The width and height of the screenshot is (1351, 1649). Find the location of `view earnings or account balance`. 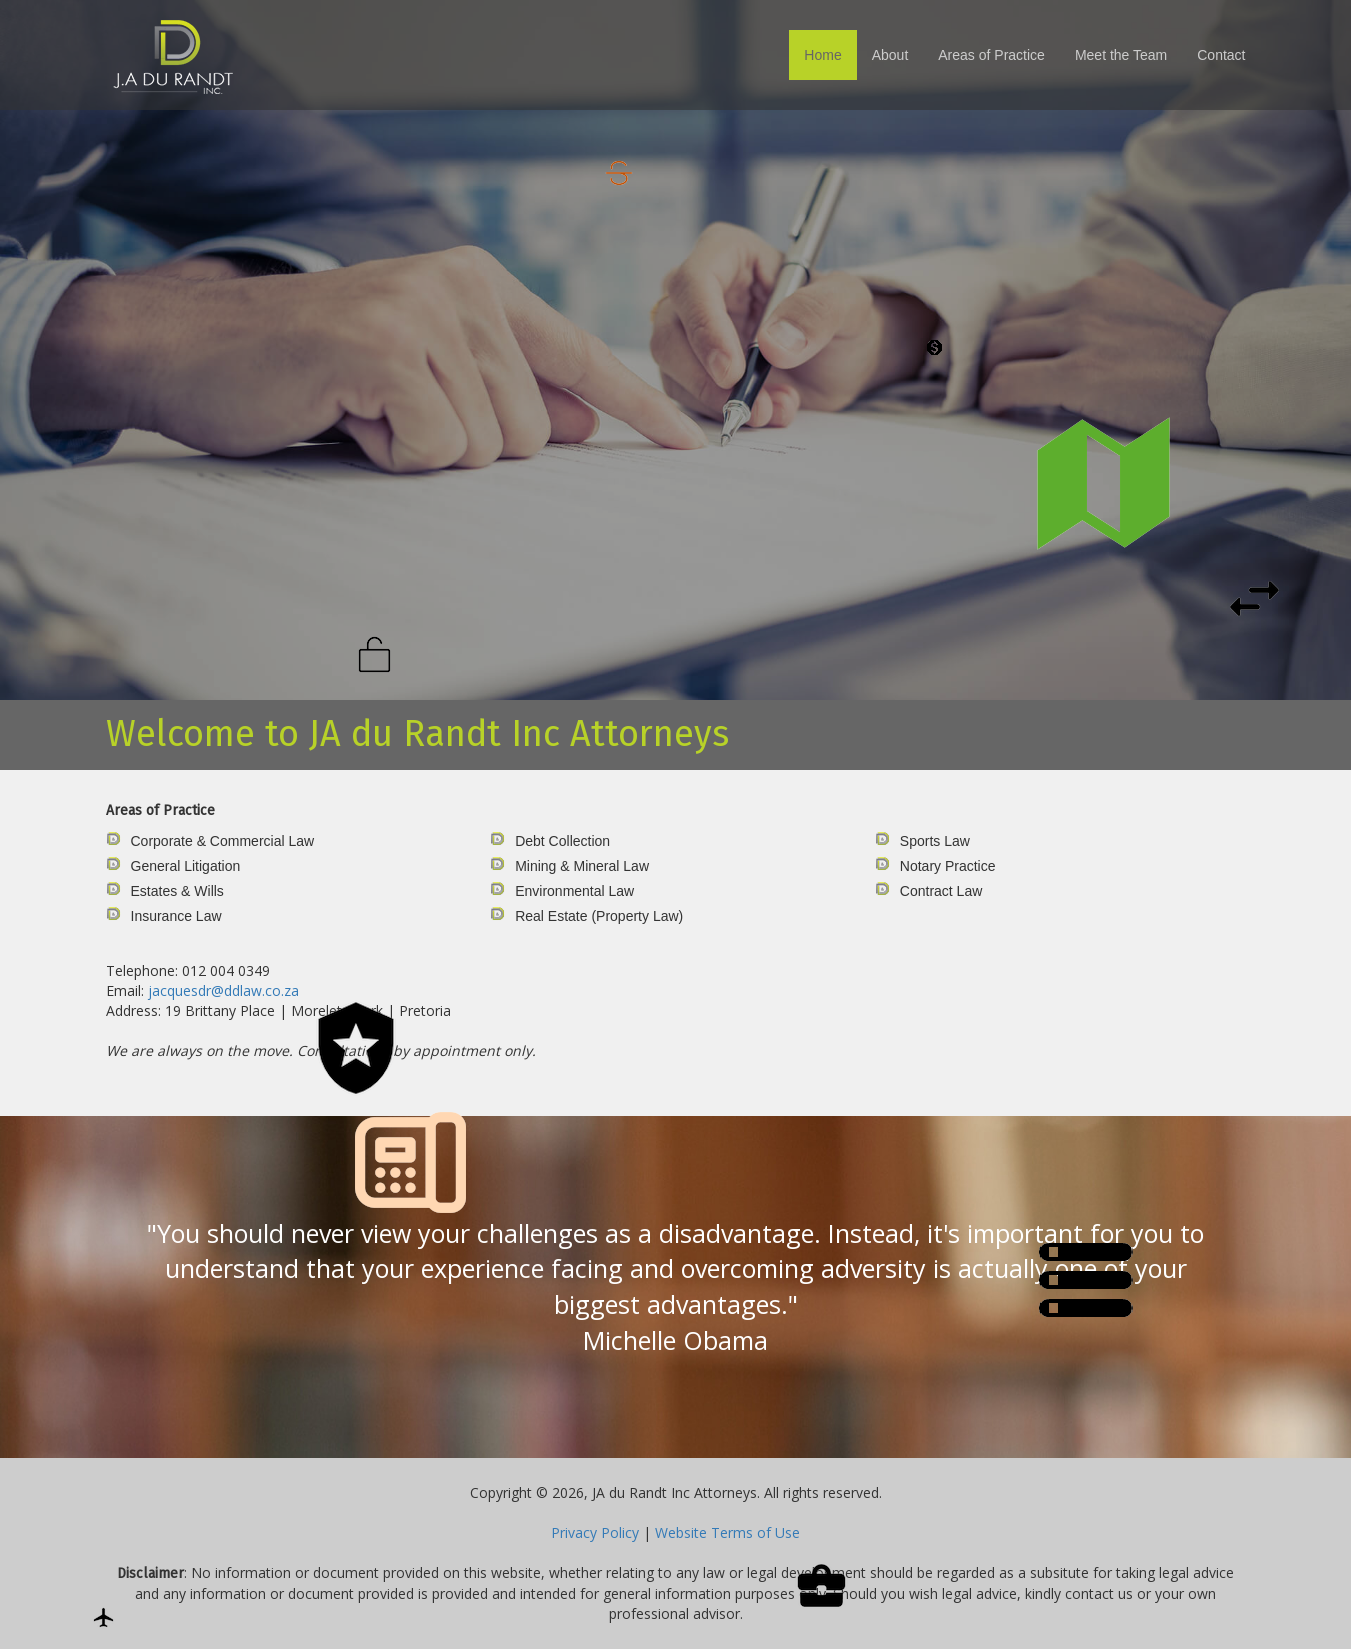

view earnings or account balance is located at coordinates (934, 347).